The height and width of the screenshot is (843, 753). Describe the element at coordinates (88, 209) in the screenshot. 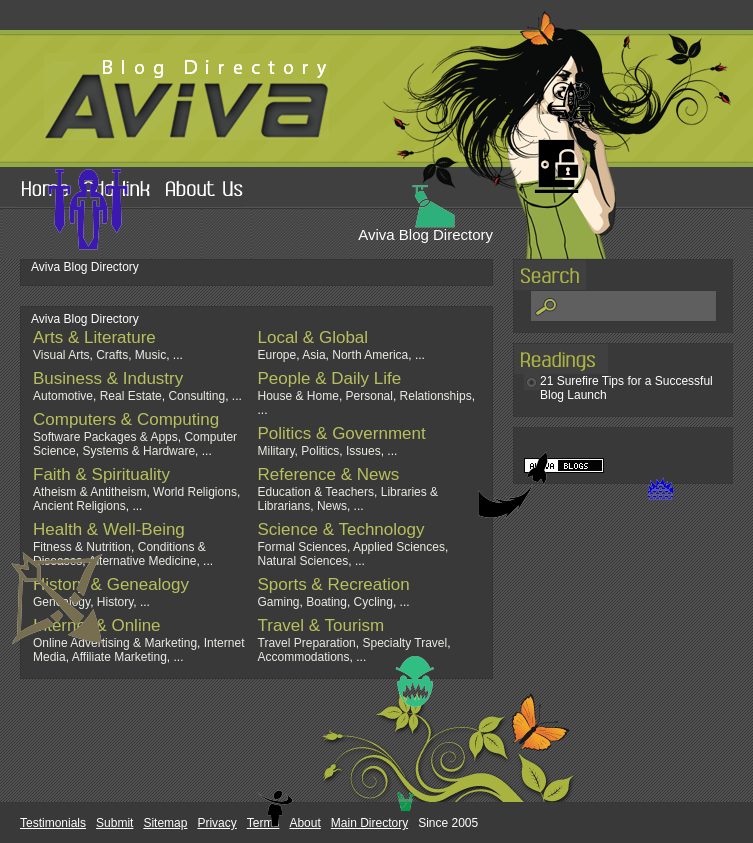

I see `select a knight or warrior character class` at that location.